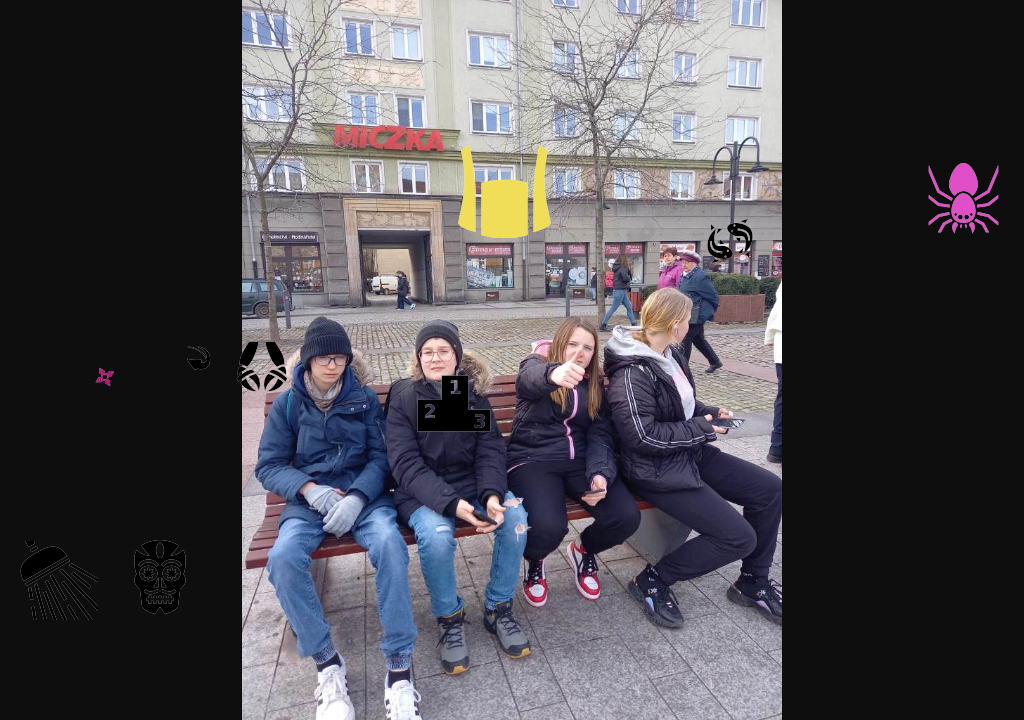 This screenshot has width=1024, height=720. What do you see at coordinates (730, 241) in the screenshot?
I see `indicates a cycling or refresh process in a fishing game` at bounding box center [730, 241].